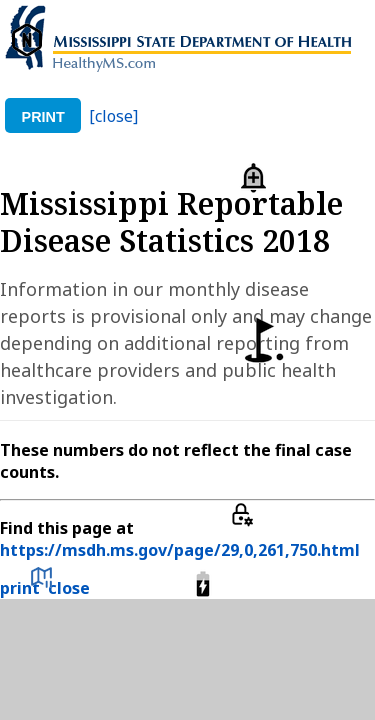 The image size is (375, 720). Describe the element at coordinates (27, 40) in the screenshot. I see `indicates a node or network element` at that location.